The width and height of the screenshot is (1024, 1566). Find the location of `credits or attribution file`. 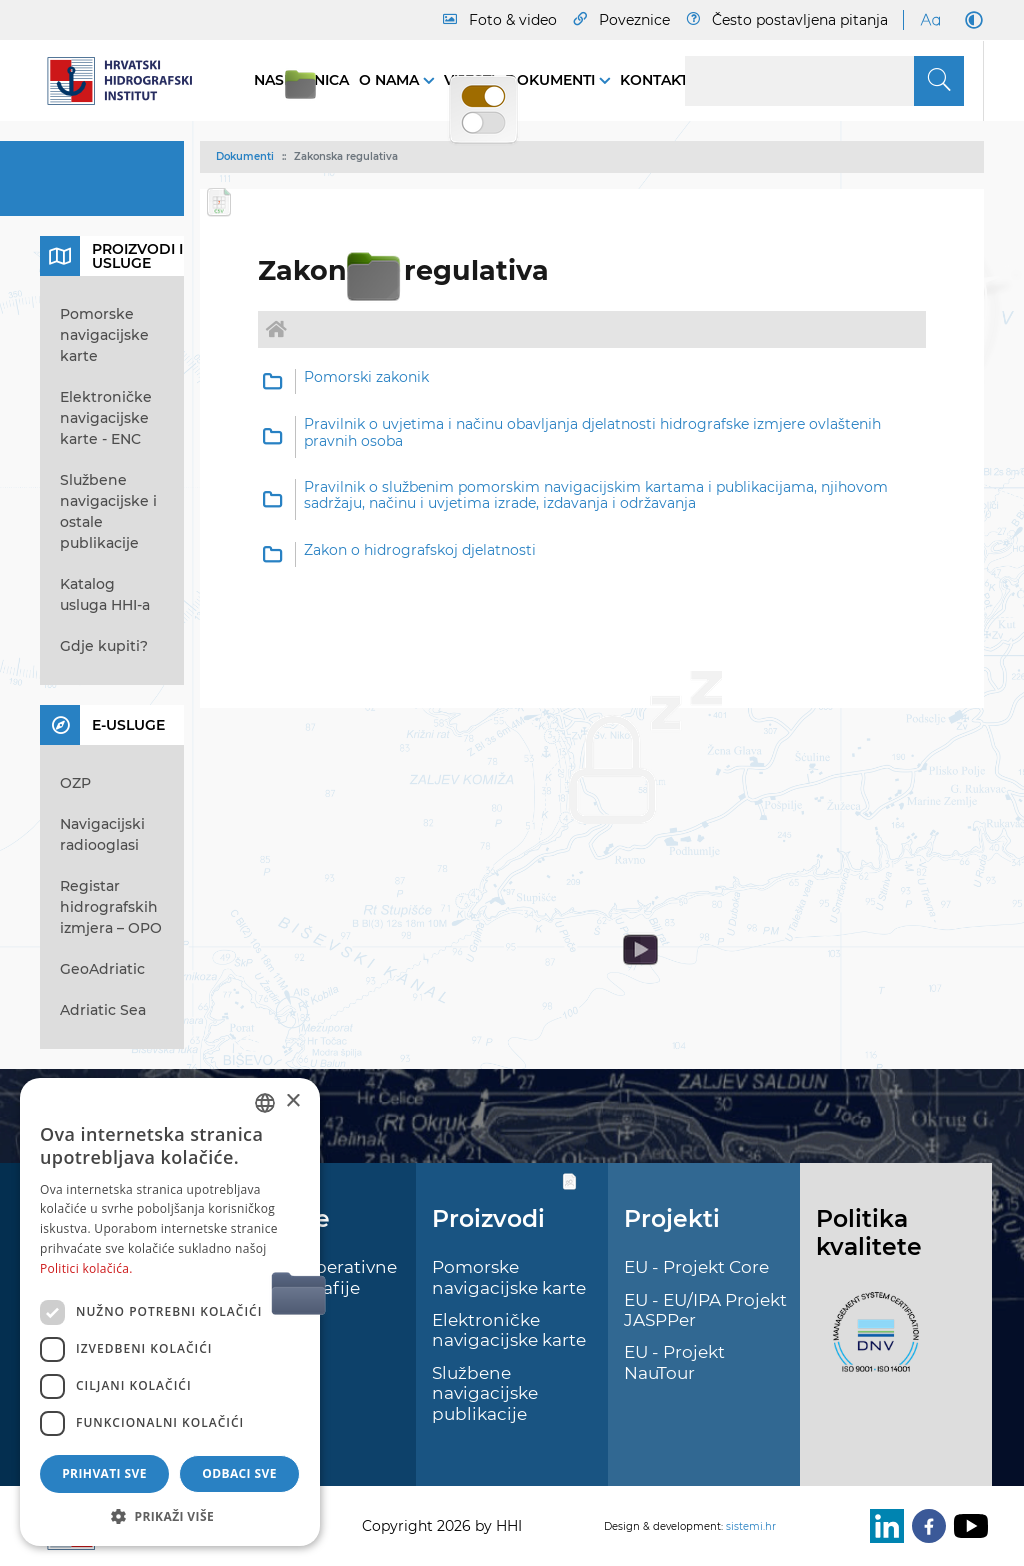

credits or attribution file is located at coordinates (569, 1181).